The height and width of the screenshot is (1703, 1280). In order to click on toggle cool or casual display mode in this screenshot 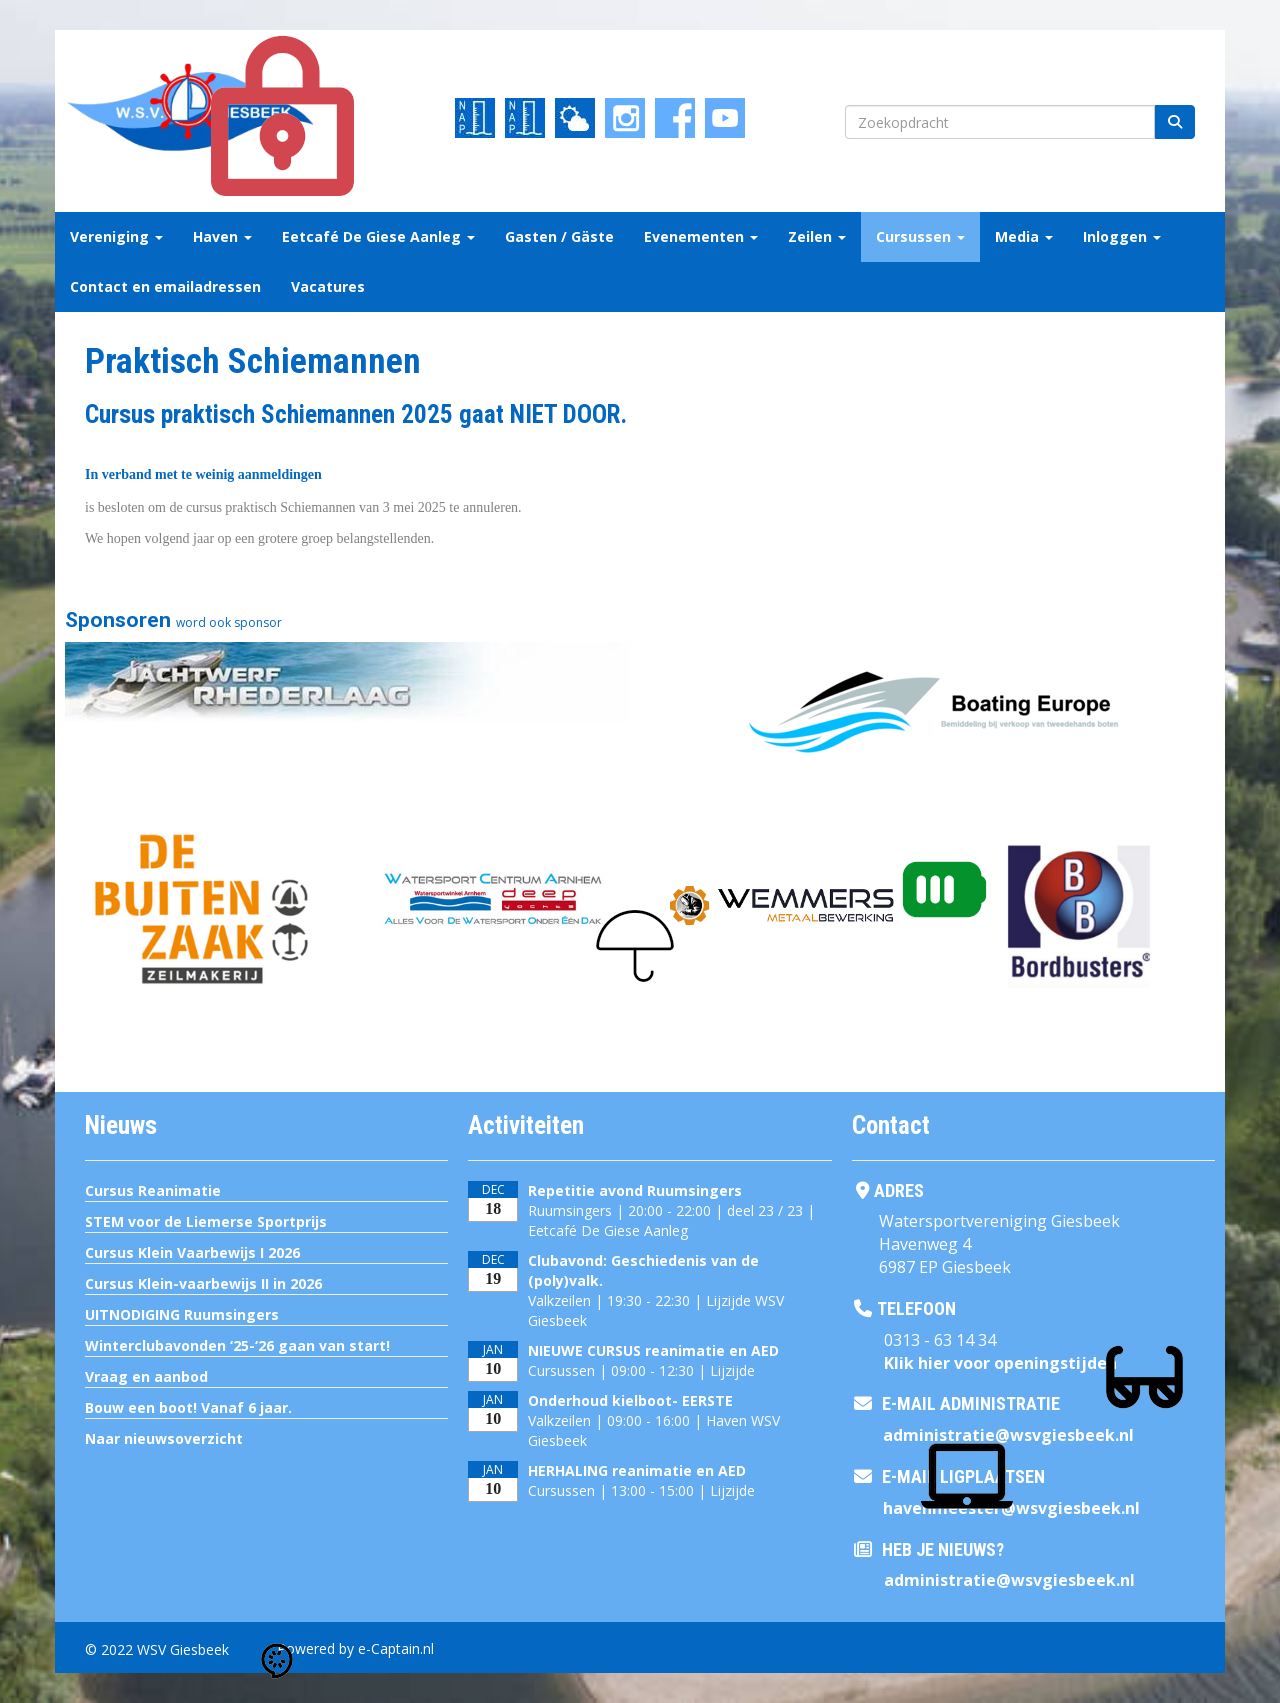, I will do `click(1144, 1378)`.